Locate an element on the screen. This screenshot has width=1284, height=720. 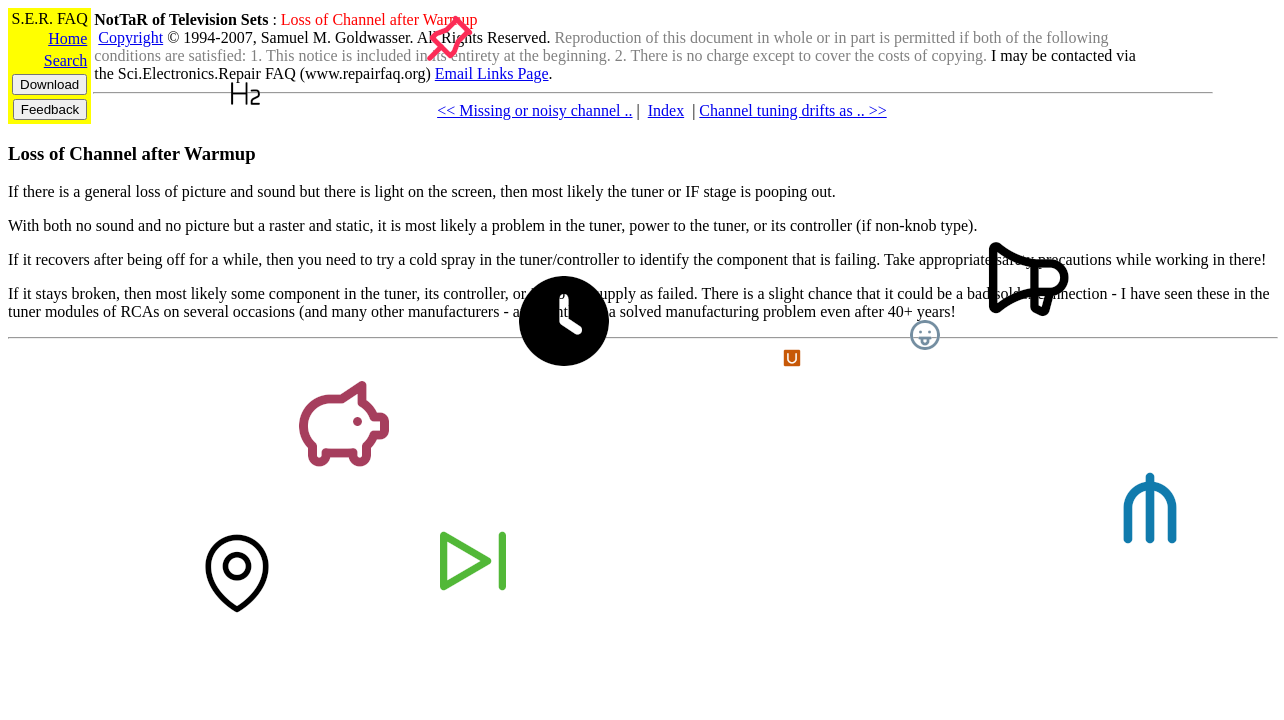
access savings or piggy bank feature is located at coordinates (344, 426).